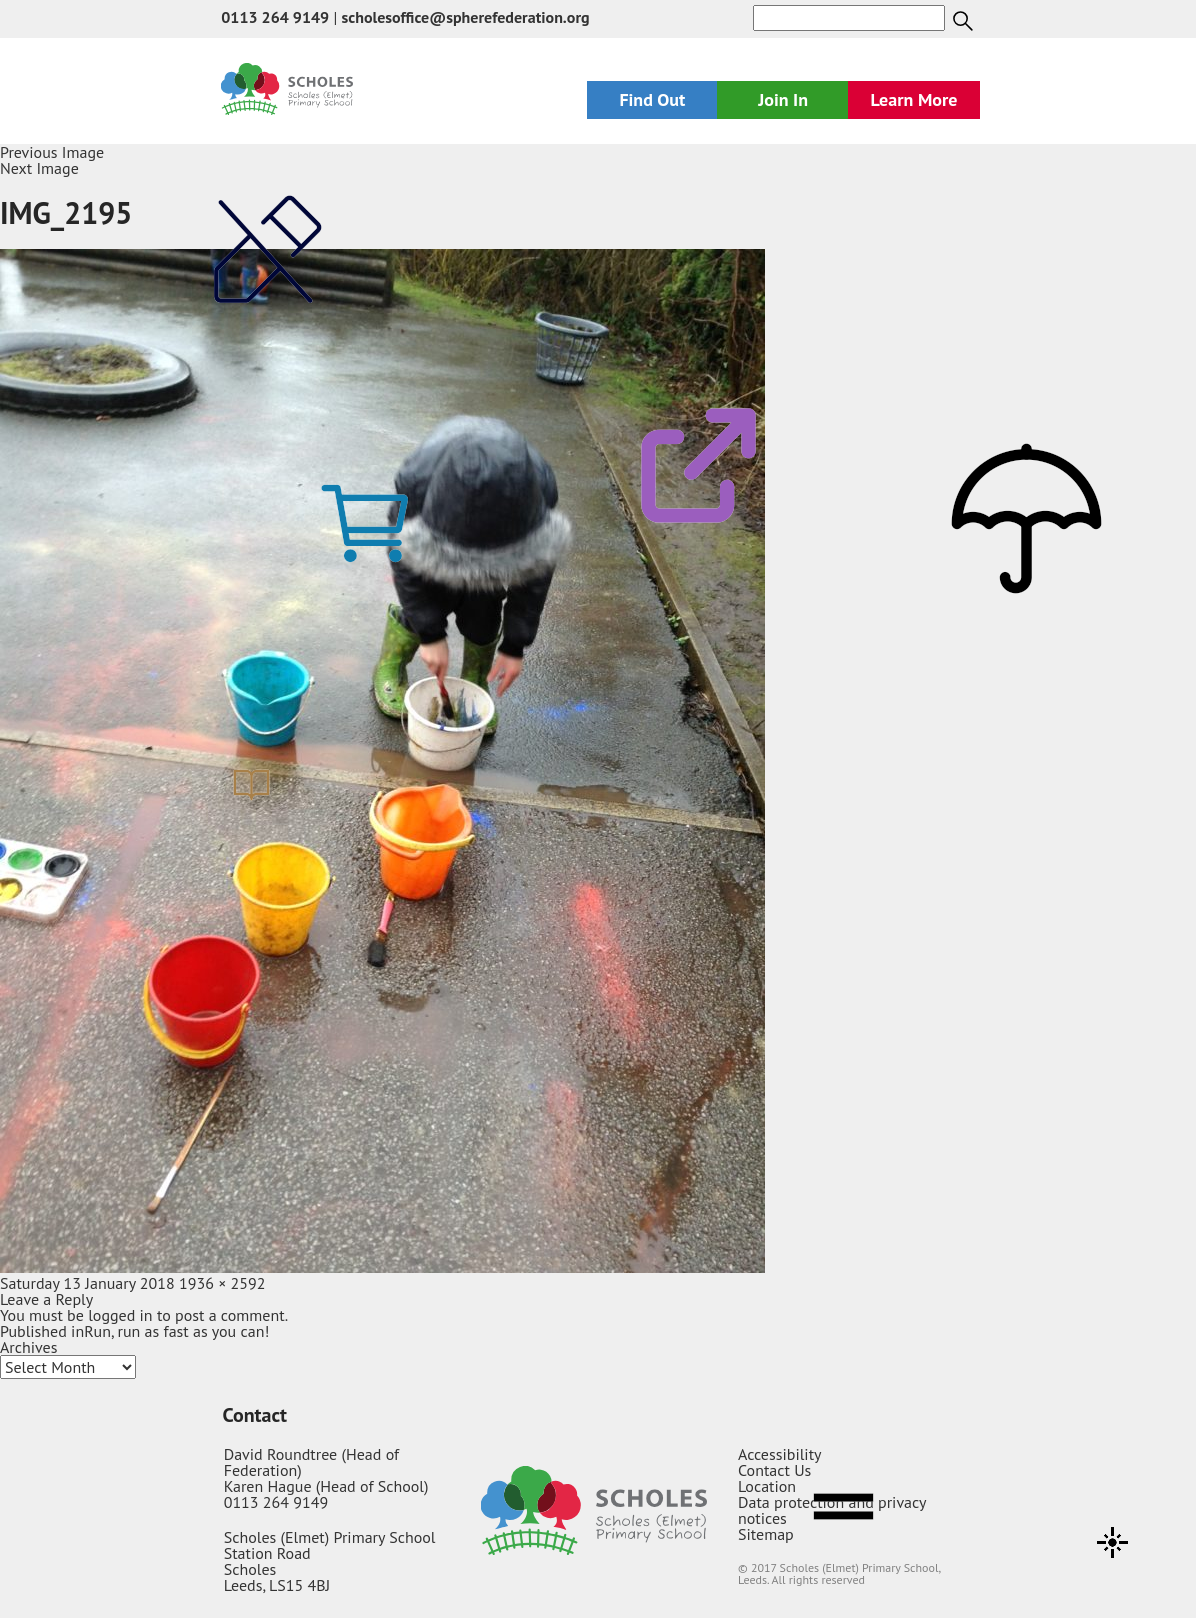 Image resolution: width=1196 pixels, height=1618 pixels. Describe the element at coordinates (1112, 1542) in the screenshot. I see `add lens flare effect to image` at that location.